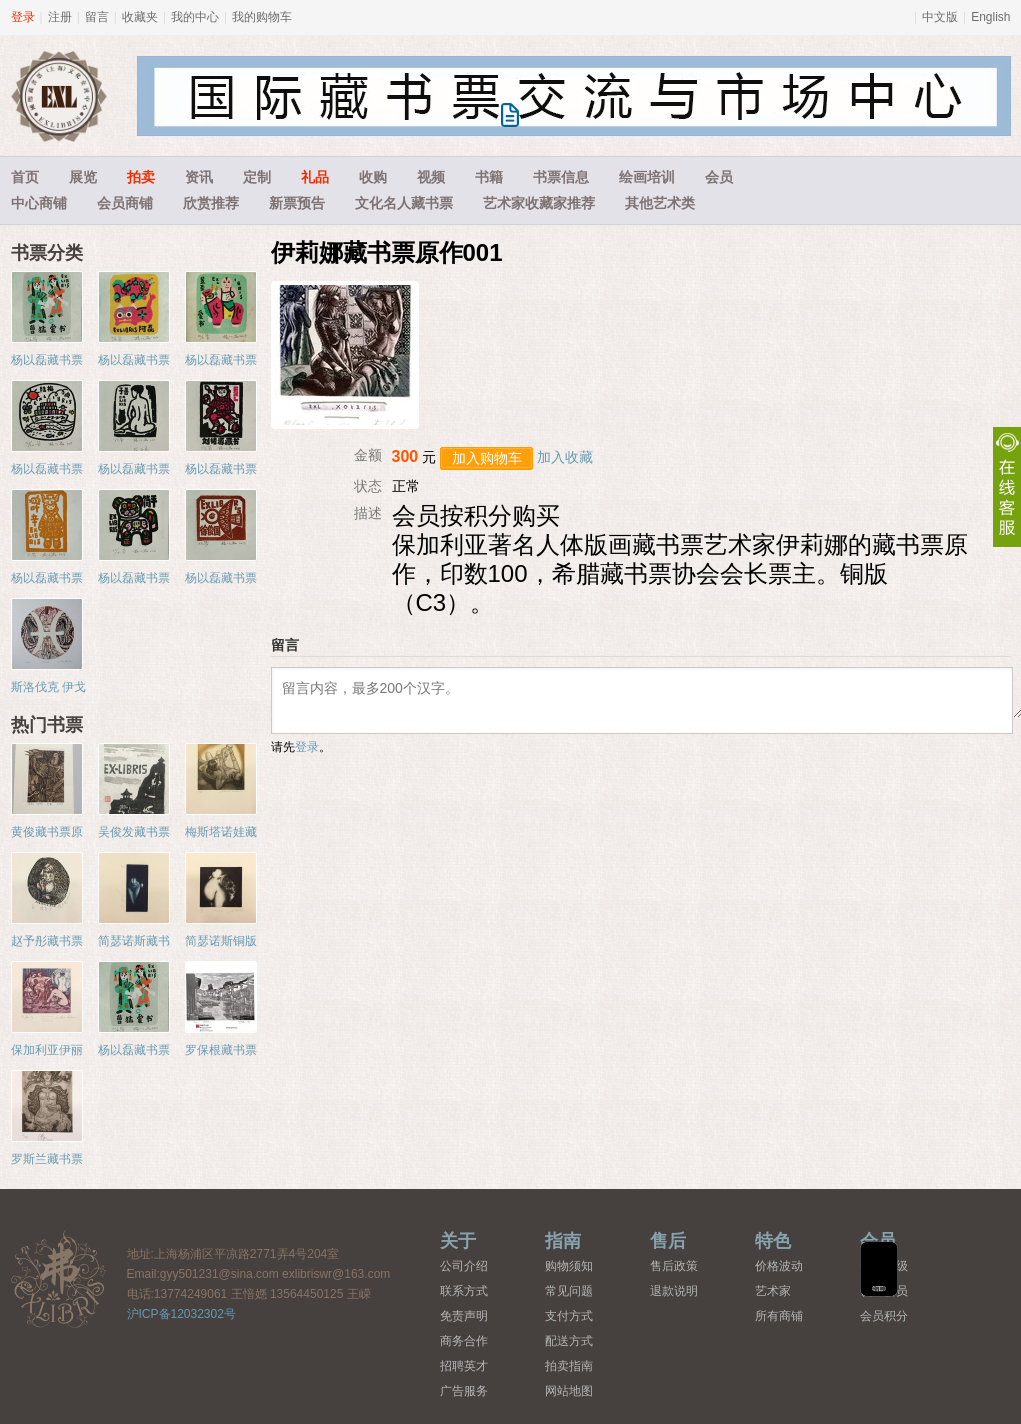 The width and height of the screenshot is (1021, 1424). Describe the element at coordinates (510, 115) in the screenshot. I see `view document contents` at that location.